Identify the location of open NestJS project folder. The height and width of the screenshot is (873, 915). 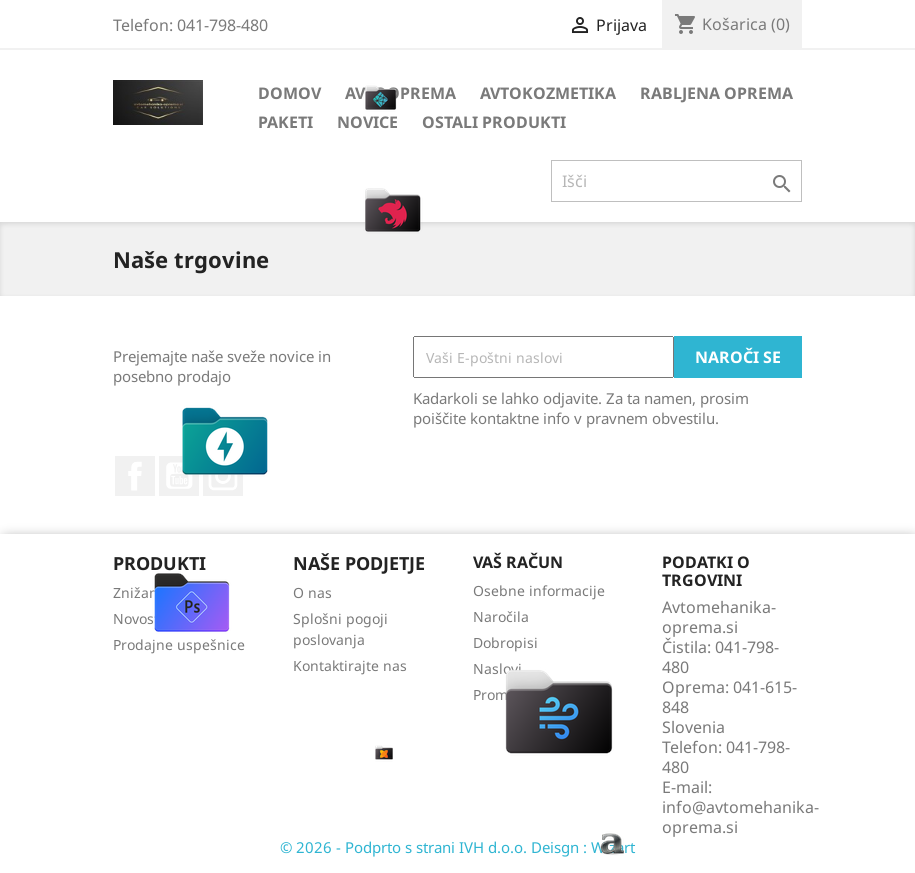
(392, 211).